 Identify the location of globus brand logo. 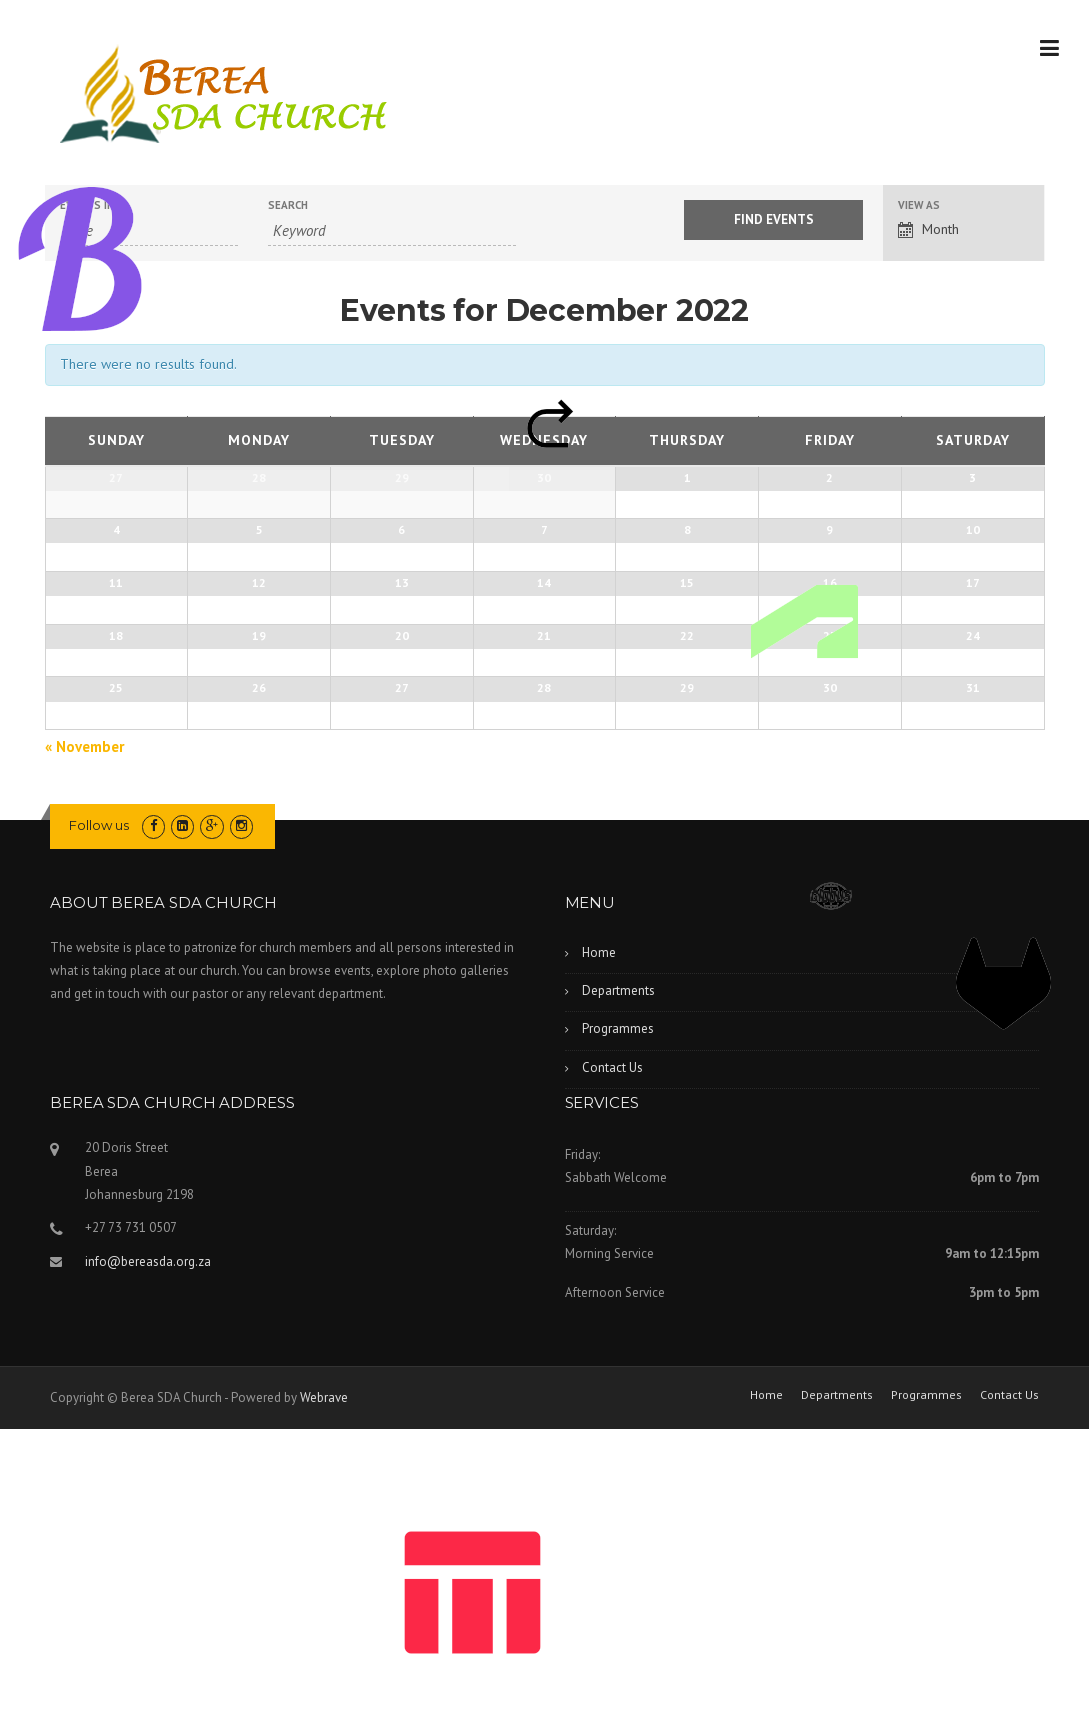
(831, 896).